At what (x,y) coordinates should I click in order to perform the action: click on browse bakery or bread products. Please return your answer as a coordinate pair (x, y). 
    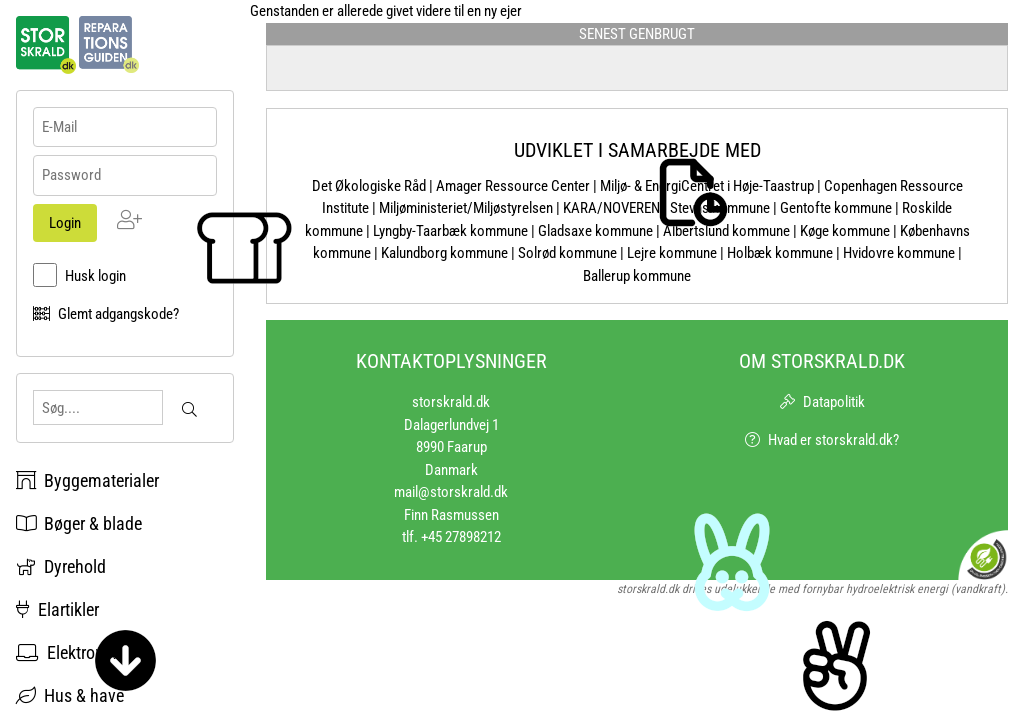
    Looking at the image, I should click on (246, 248).